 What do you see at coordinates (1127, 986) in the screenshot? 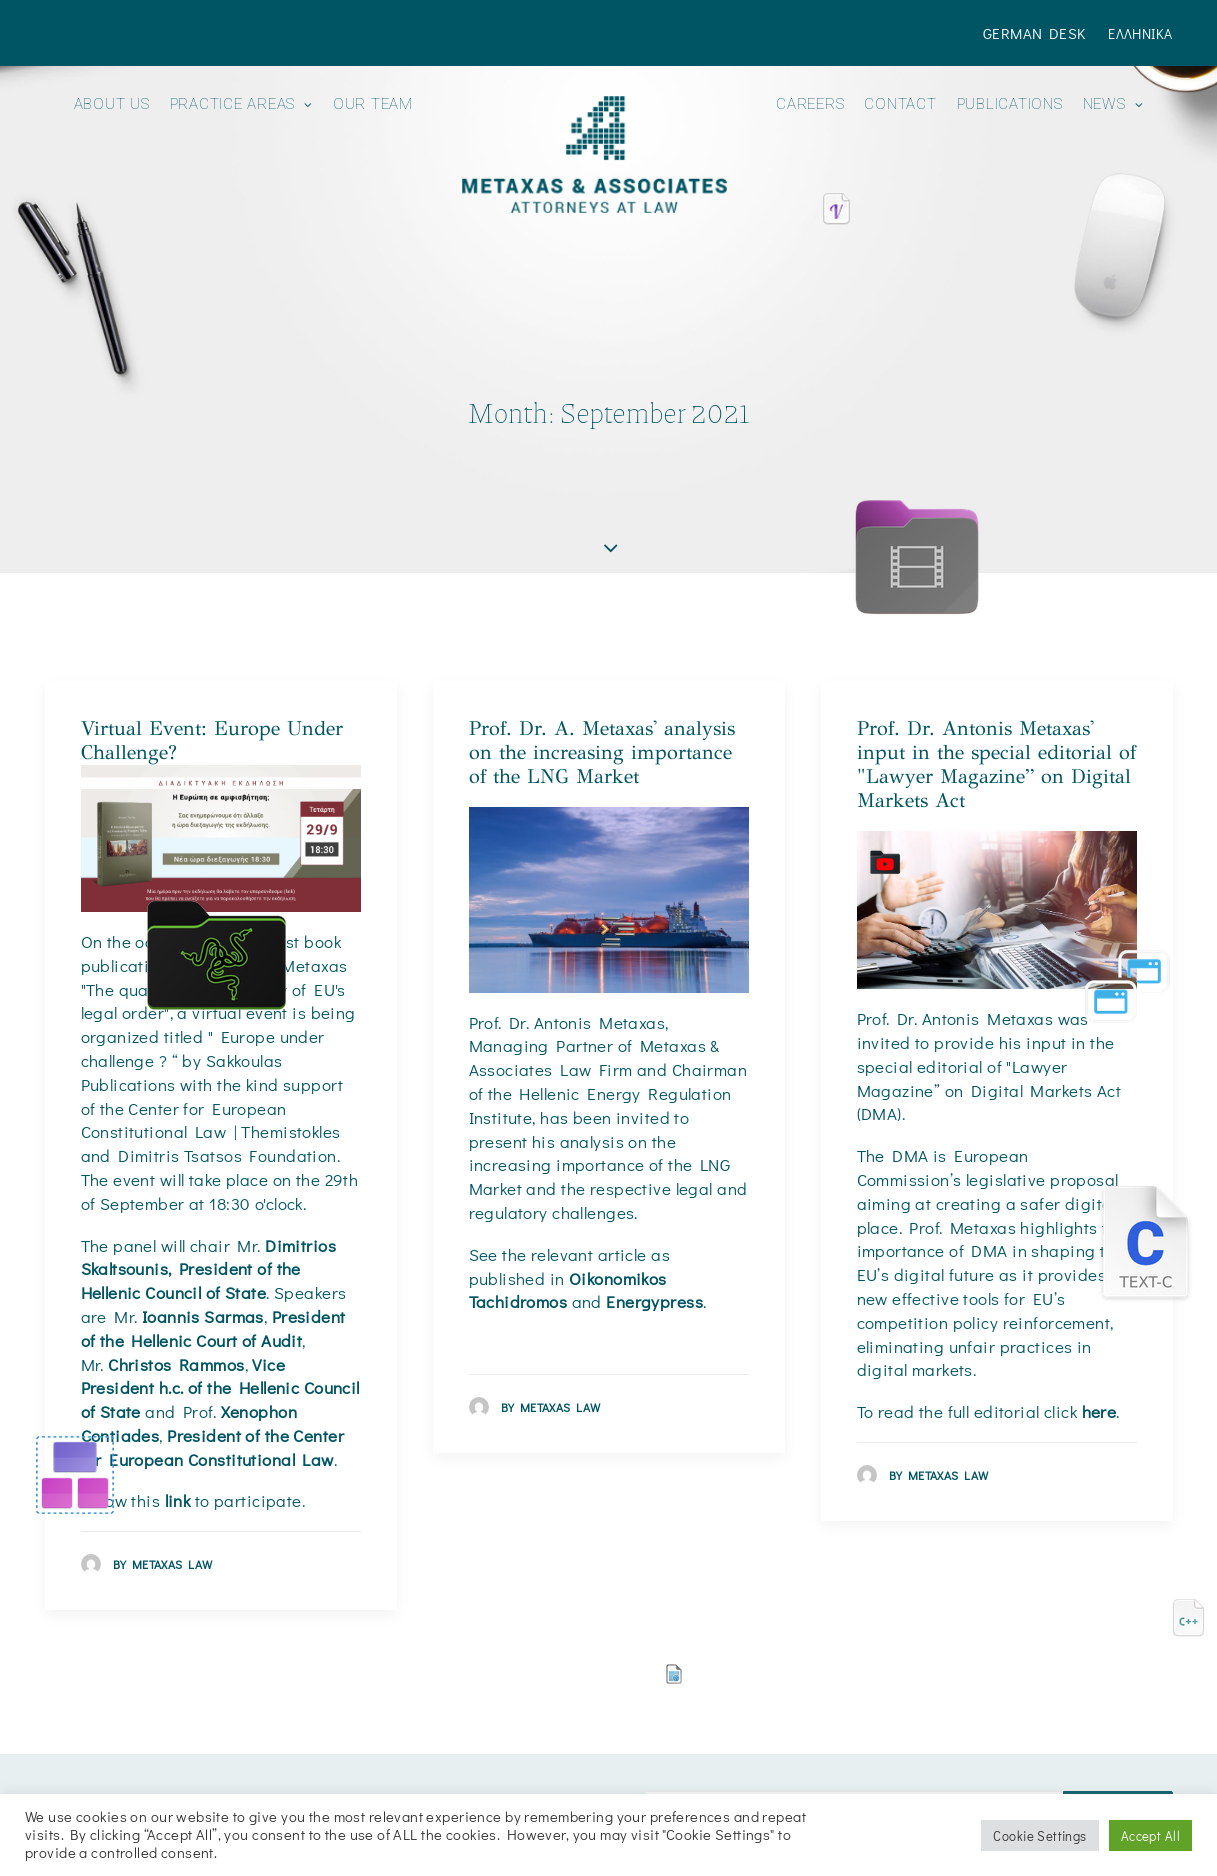
I see `duplicate display mode enabled` at bounding box center [1127, 986].